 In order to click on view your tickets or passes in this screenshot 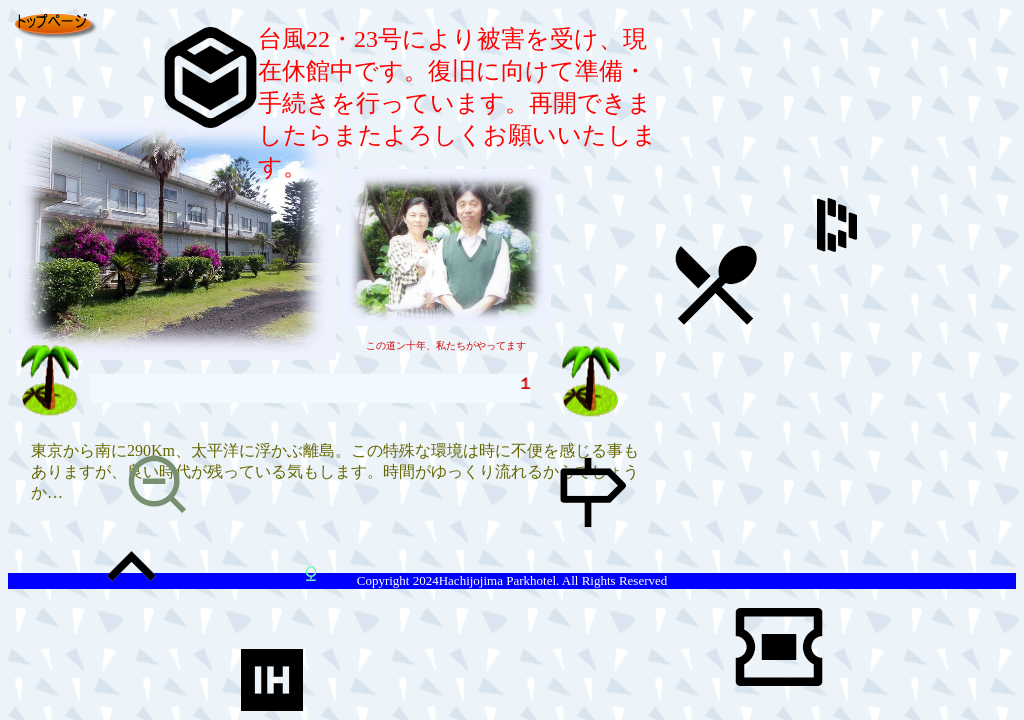, I will do `click(779, 647)`.